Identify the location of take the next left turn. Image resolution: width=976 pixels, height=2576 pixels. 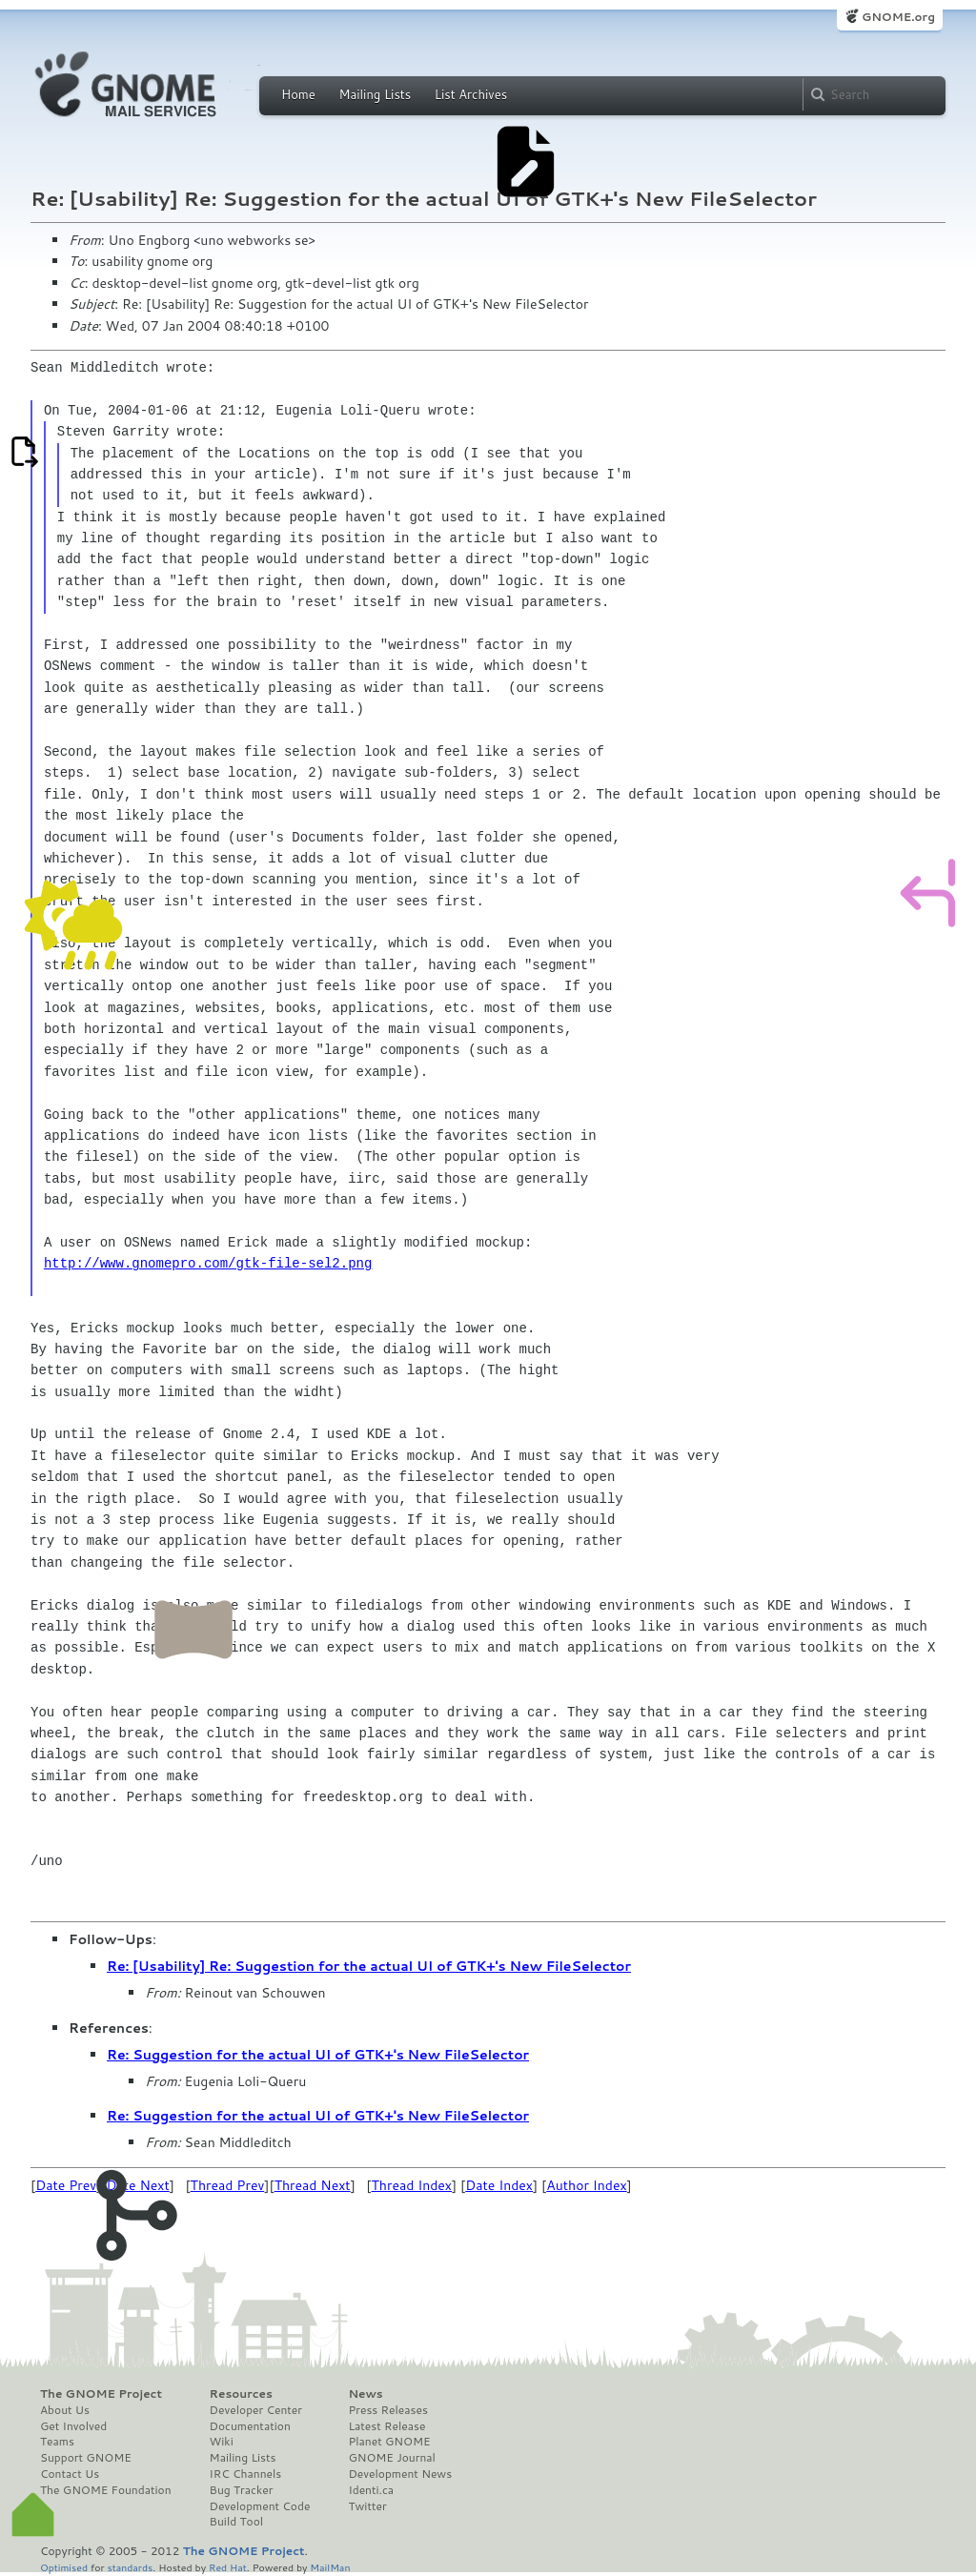
(931, 893).